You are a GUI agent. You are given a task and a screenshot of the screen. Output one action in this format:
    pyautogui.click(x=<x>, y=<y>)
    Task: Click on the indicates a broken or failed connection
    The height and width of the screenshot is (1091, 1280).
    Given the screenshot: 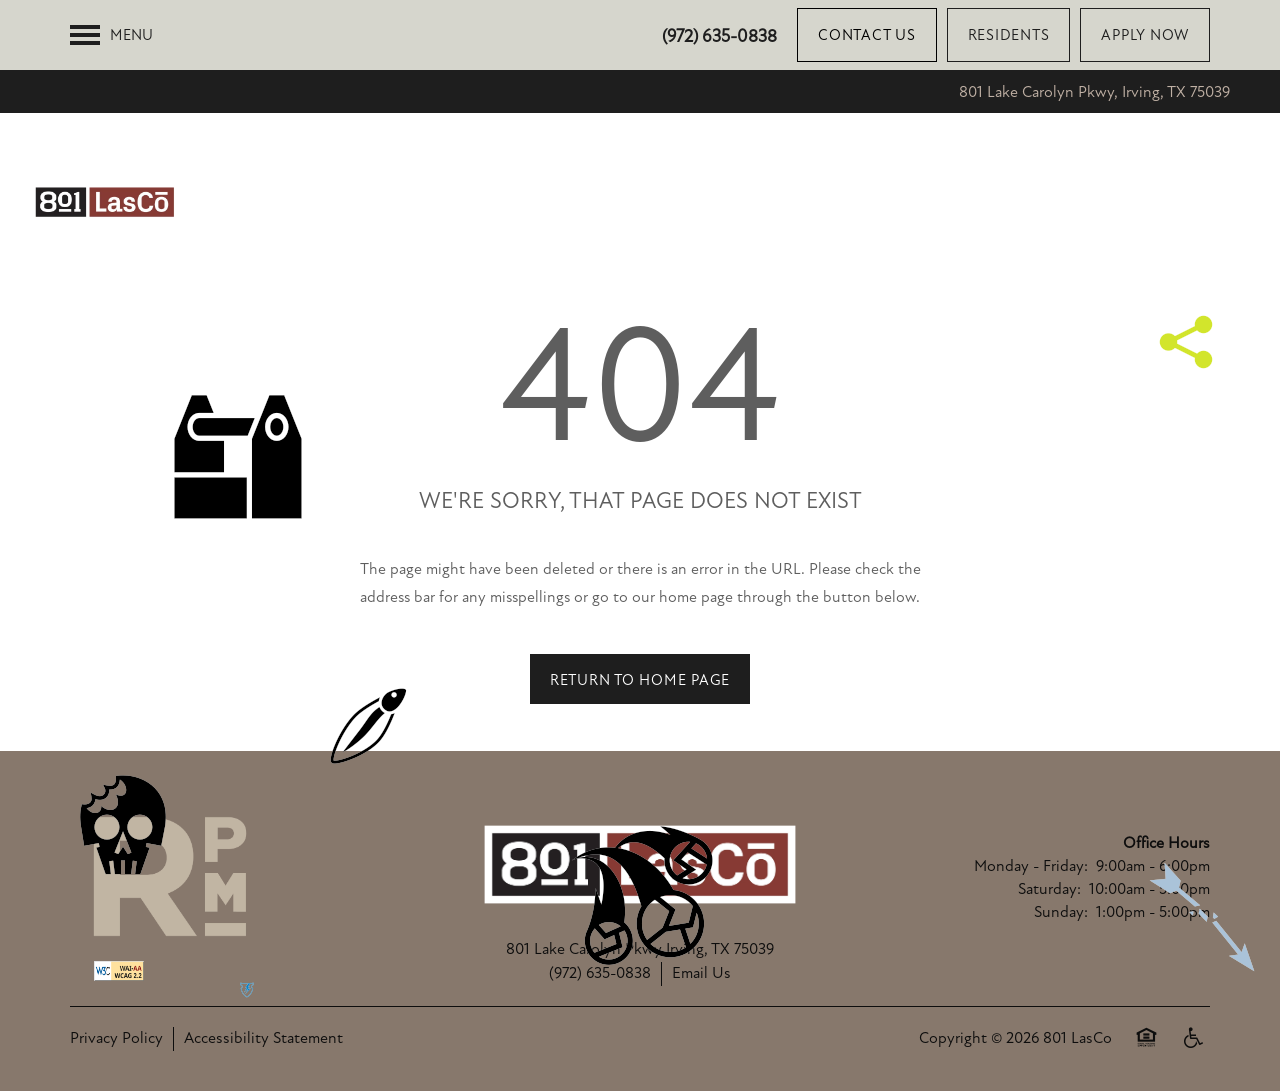 What is the action you would take?
    pyautogui.click(x=1202, y=917)
    